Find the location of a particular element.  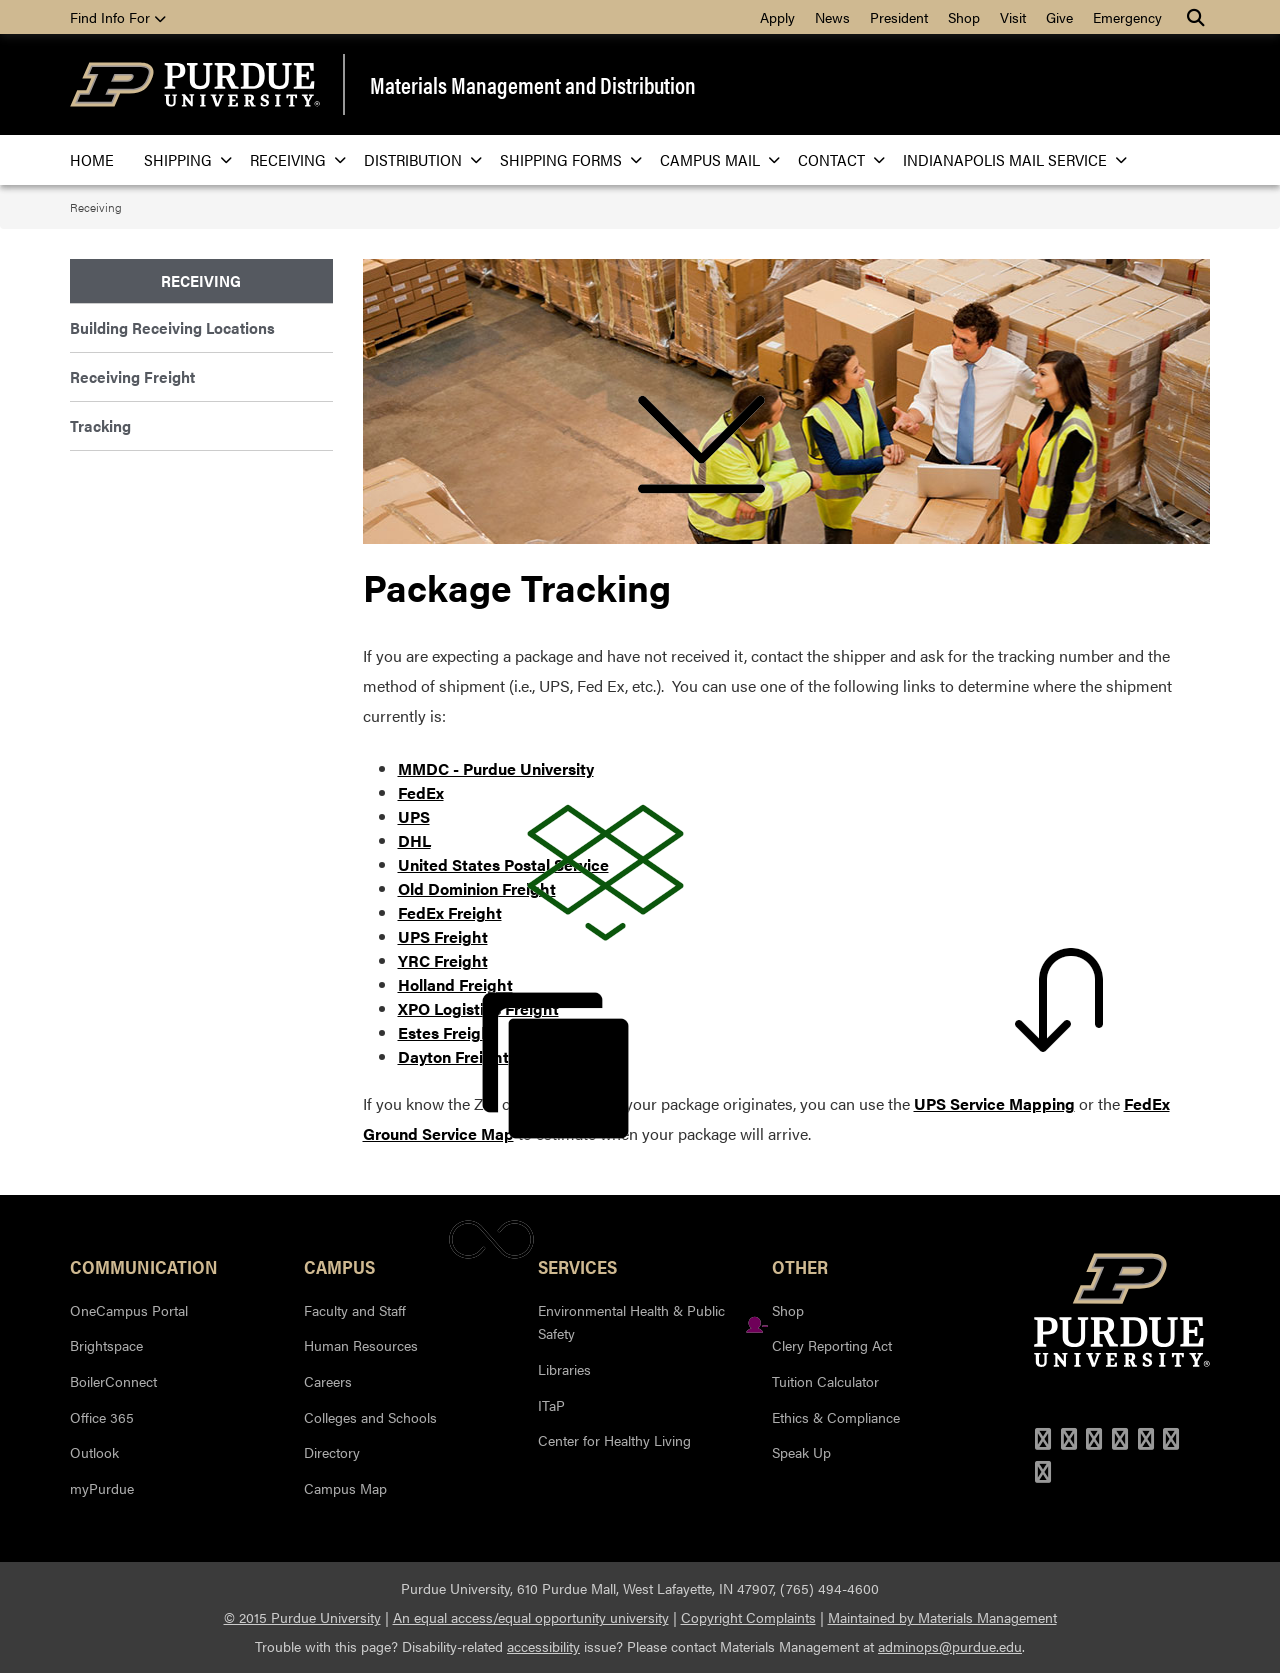

undo or go back to previous state is located at coordinates (1063, 1000).